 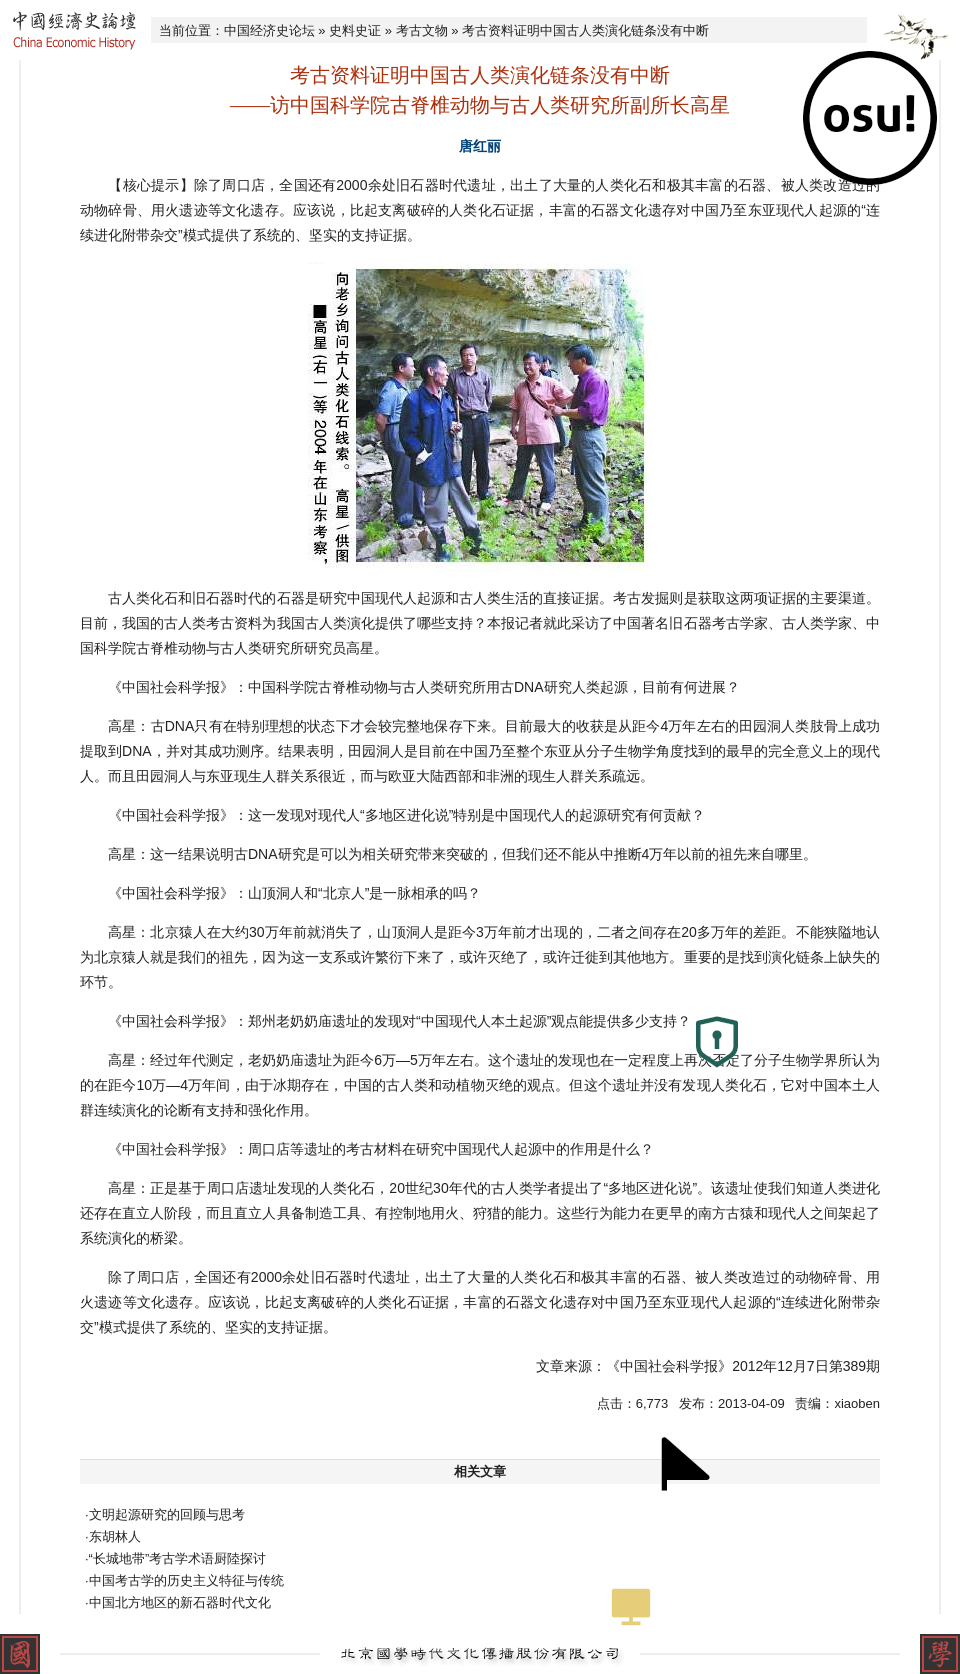 I want to click on access security or privacy settings, so click(x=717, y=1042).